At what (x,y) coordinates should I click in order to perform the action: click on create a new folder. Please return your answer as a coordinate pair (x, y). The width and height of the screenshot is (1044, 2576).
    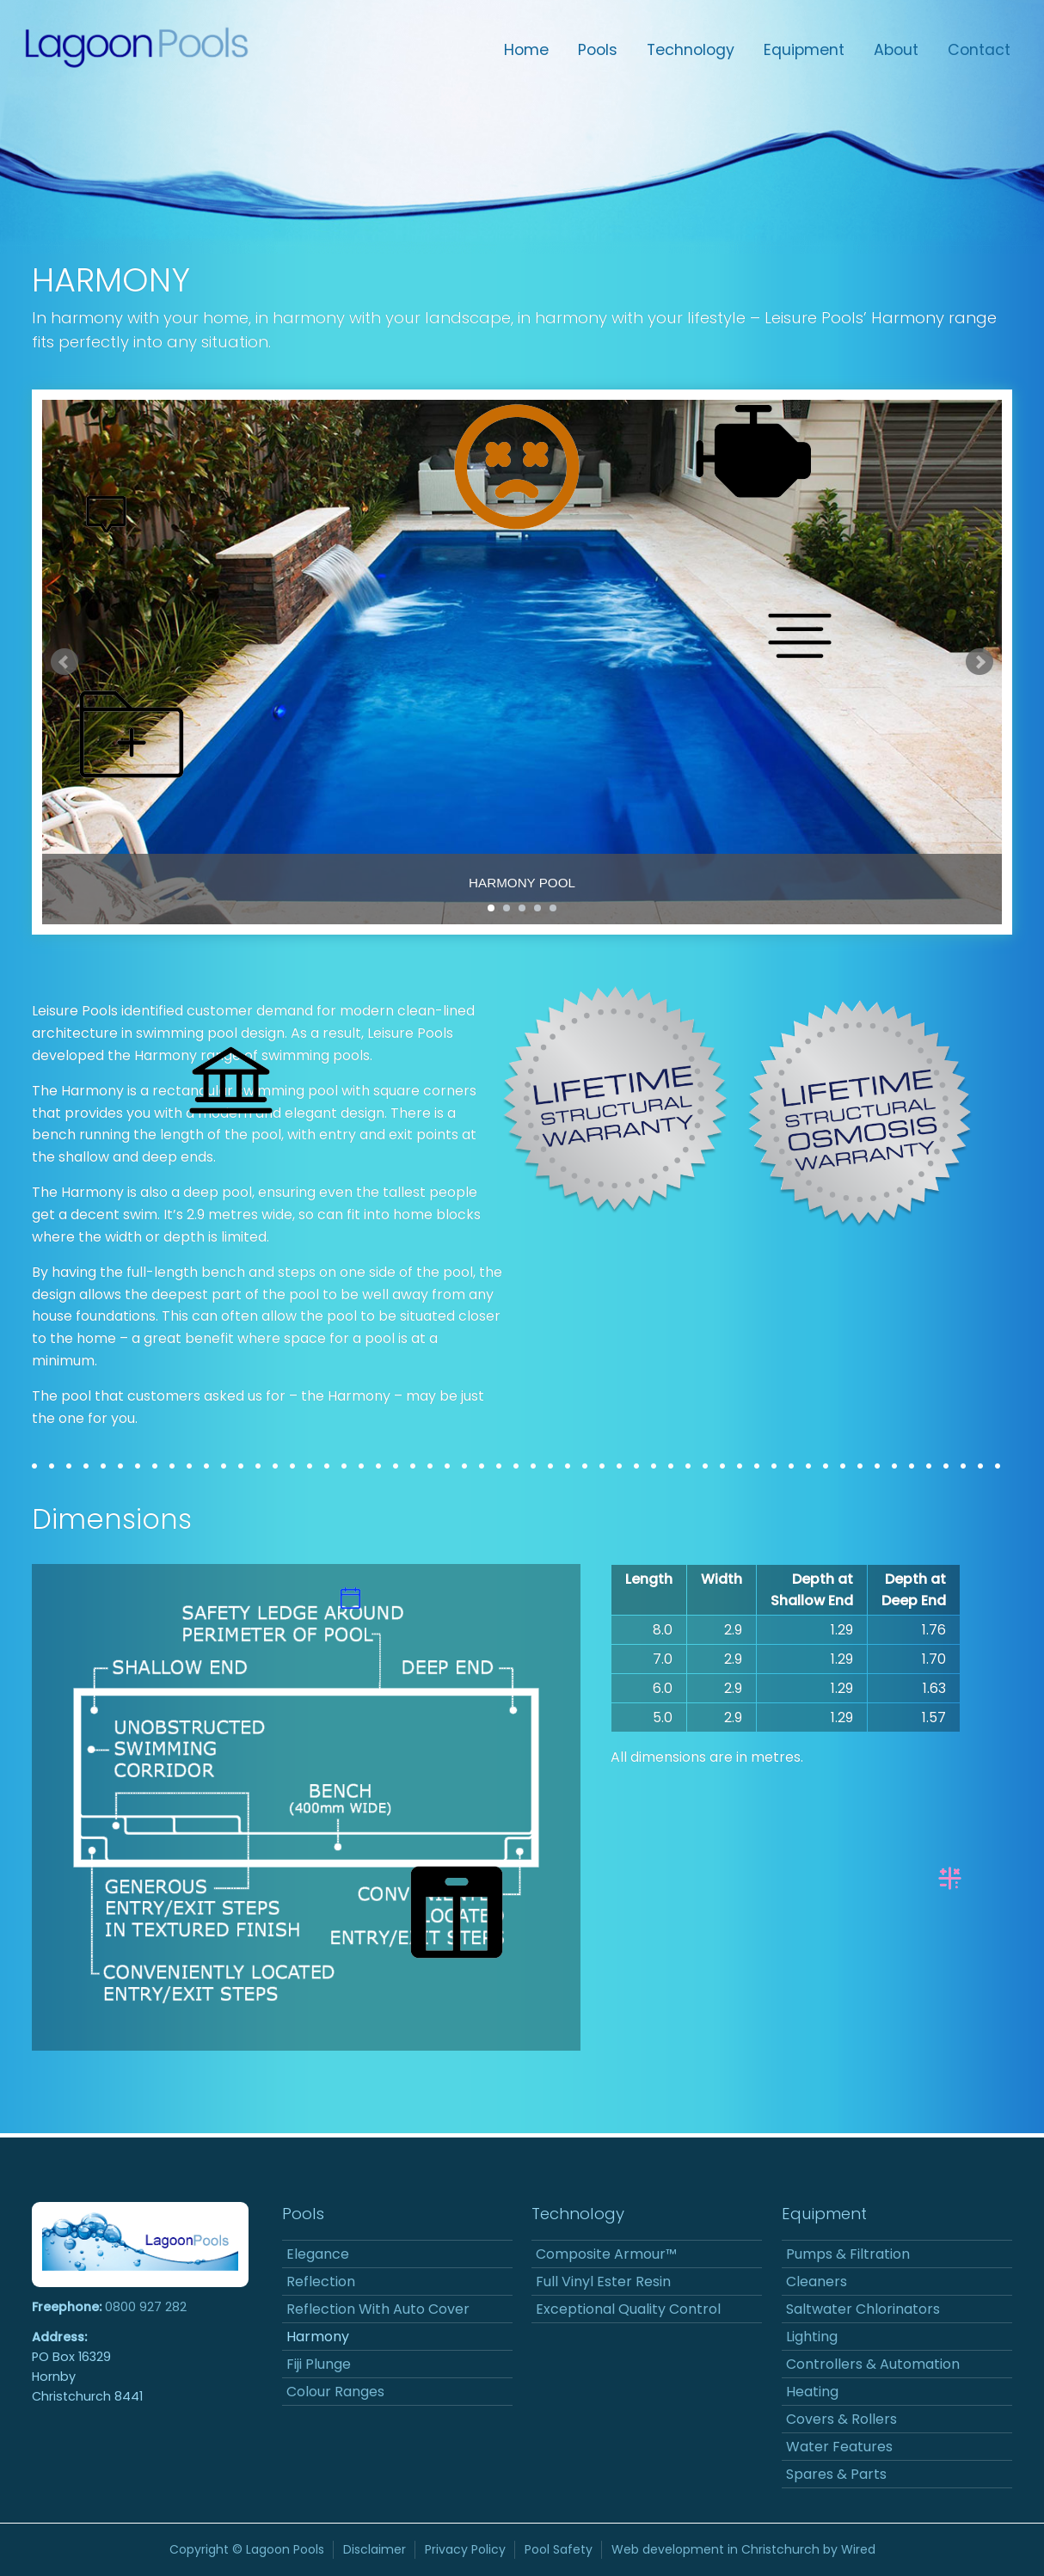
    Looking at the image, I should click on (132, 734).